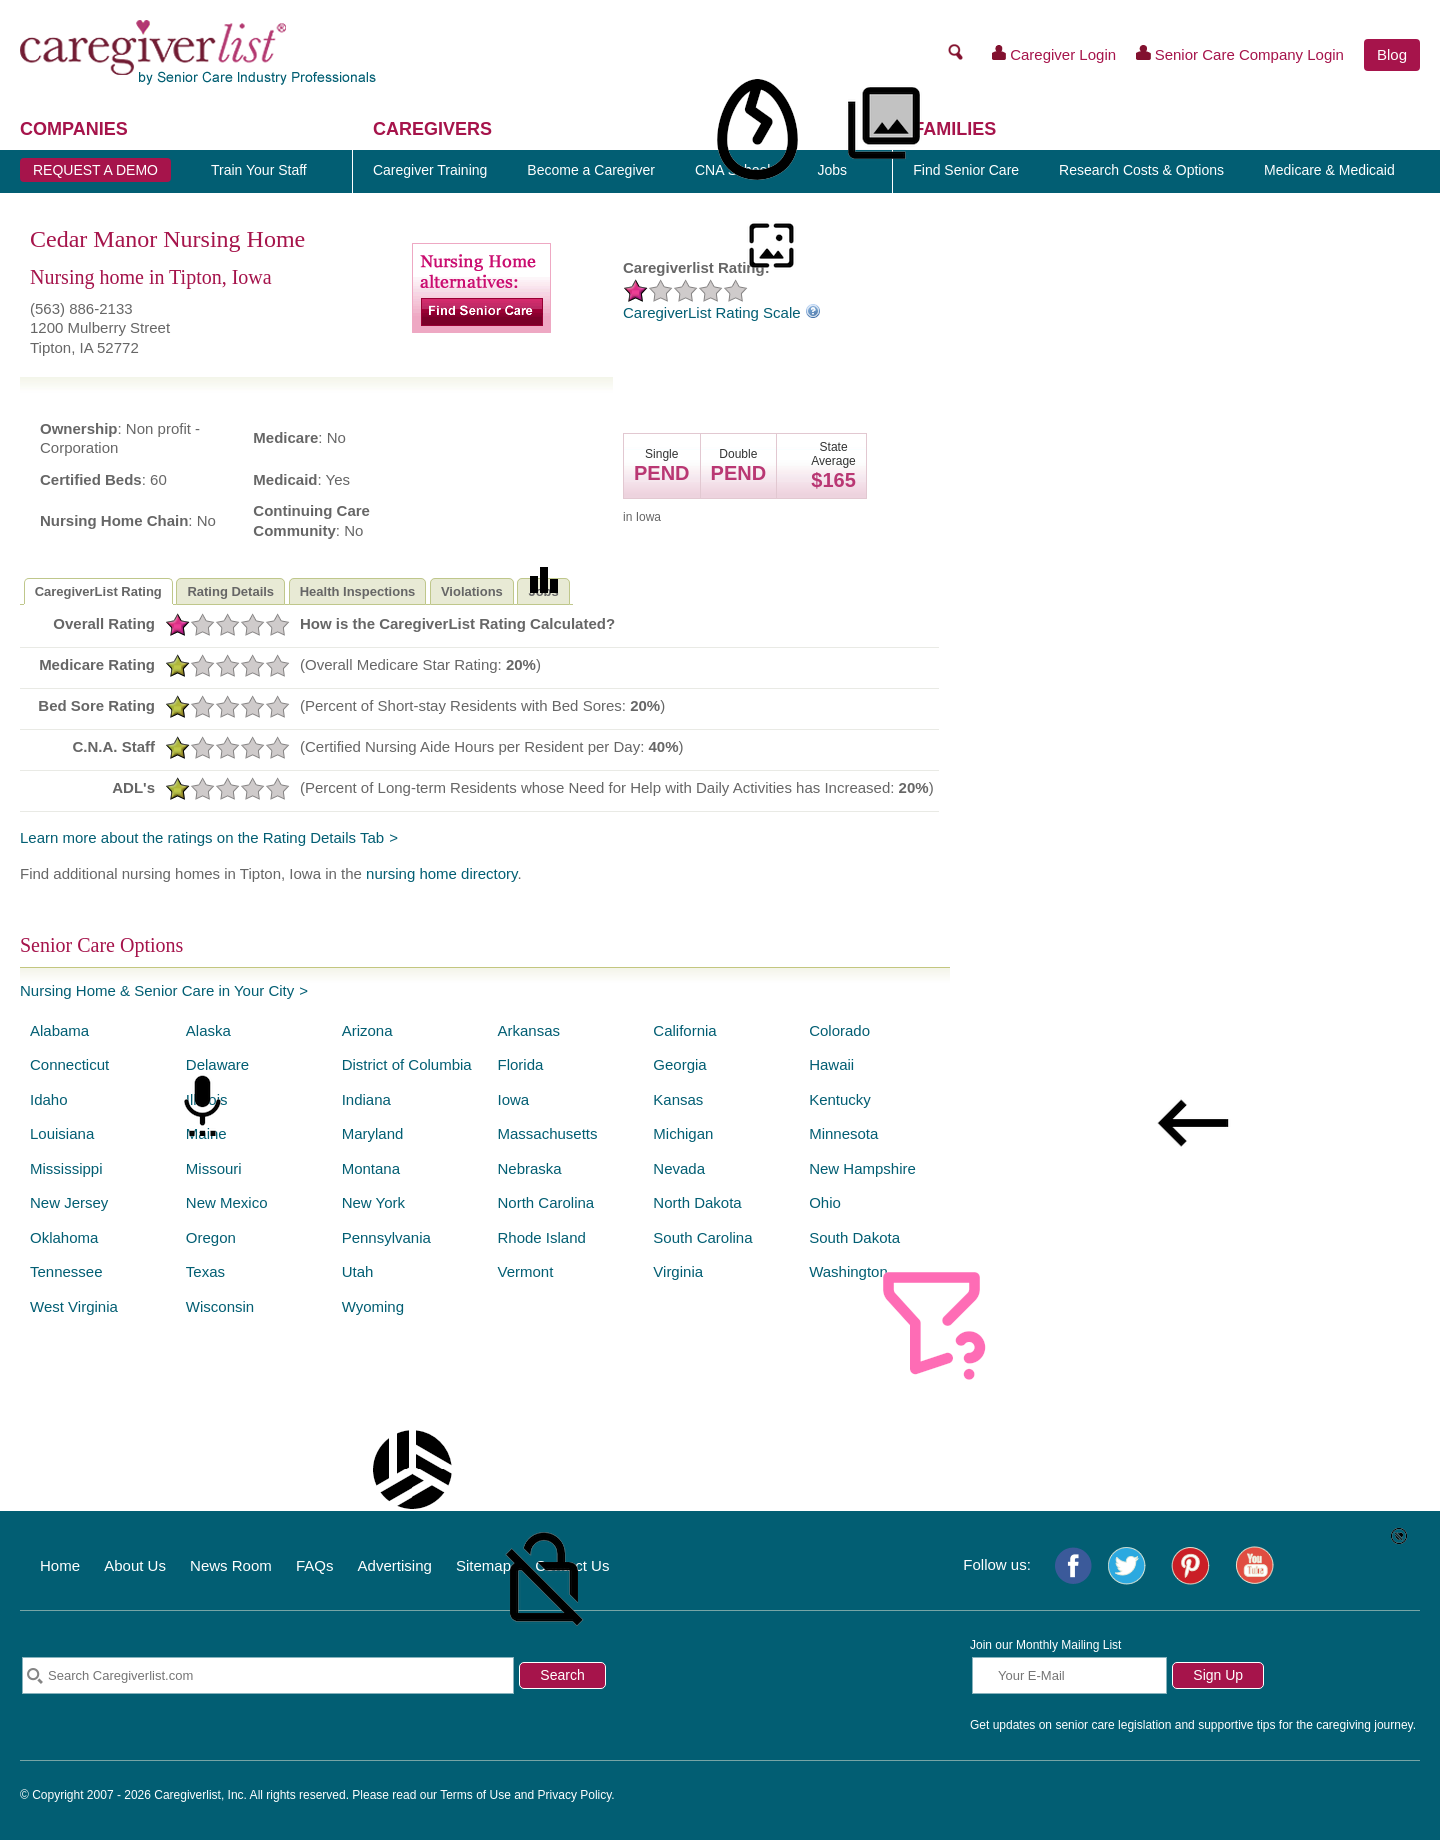 The image size is (1440, 1840). What do you see at coordinates (757, 129) in the screenshot?
I see `indicates a broken or damaged item` at bounding box center [757, 129].